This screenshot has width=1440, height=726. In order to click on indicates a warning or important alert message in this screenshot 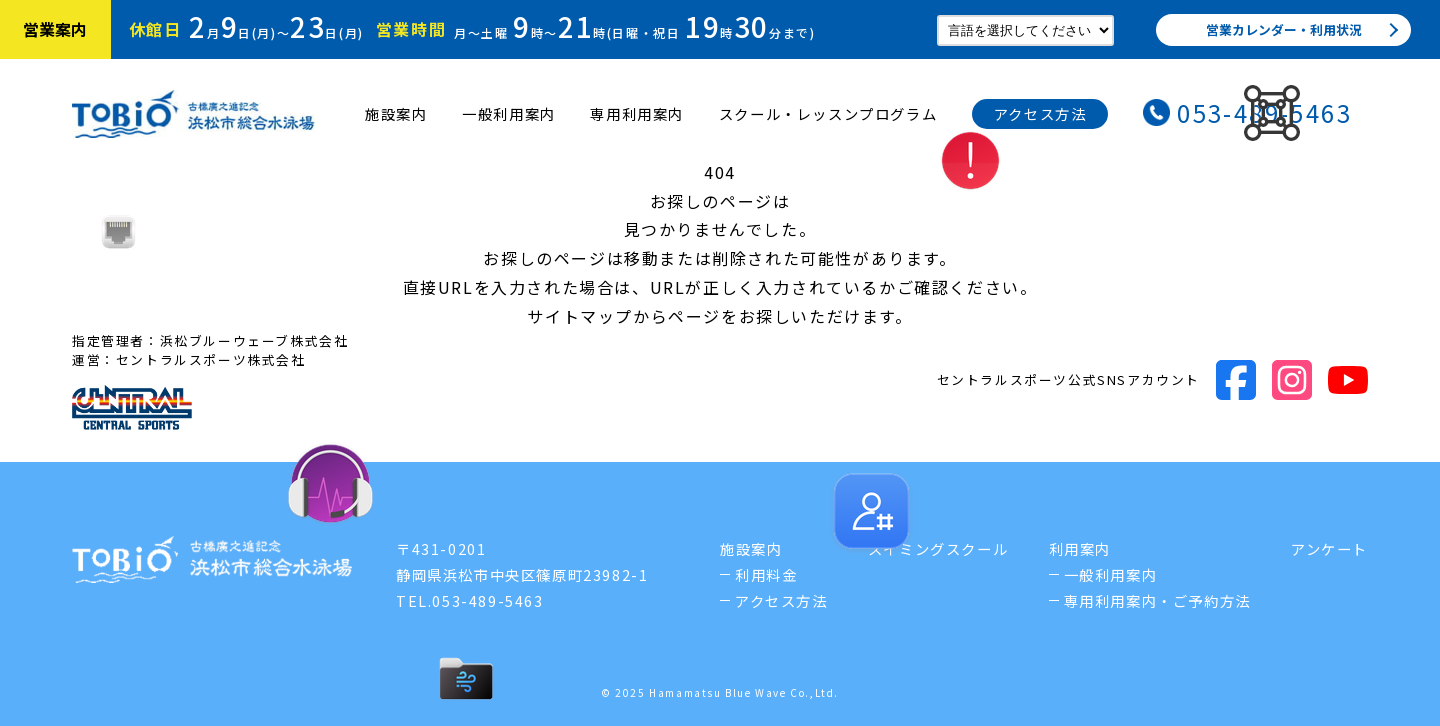, I will do `click(970, 160)`.